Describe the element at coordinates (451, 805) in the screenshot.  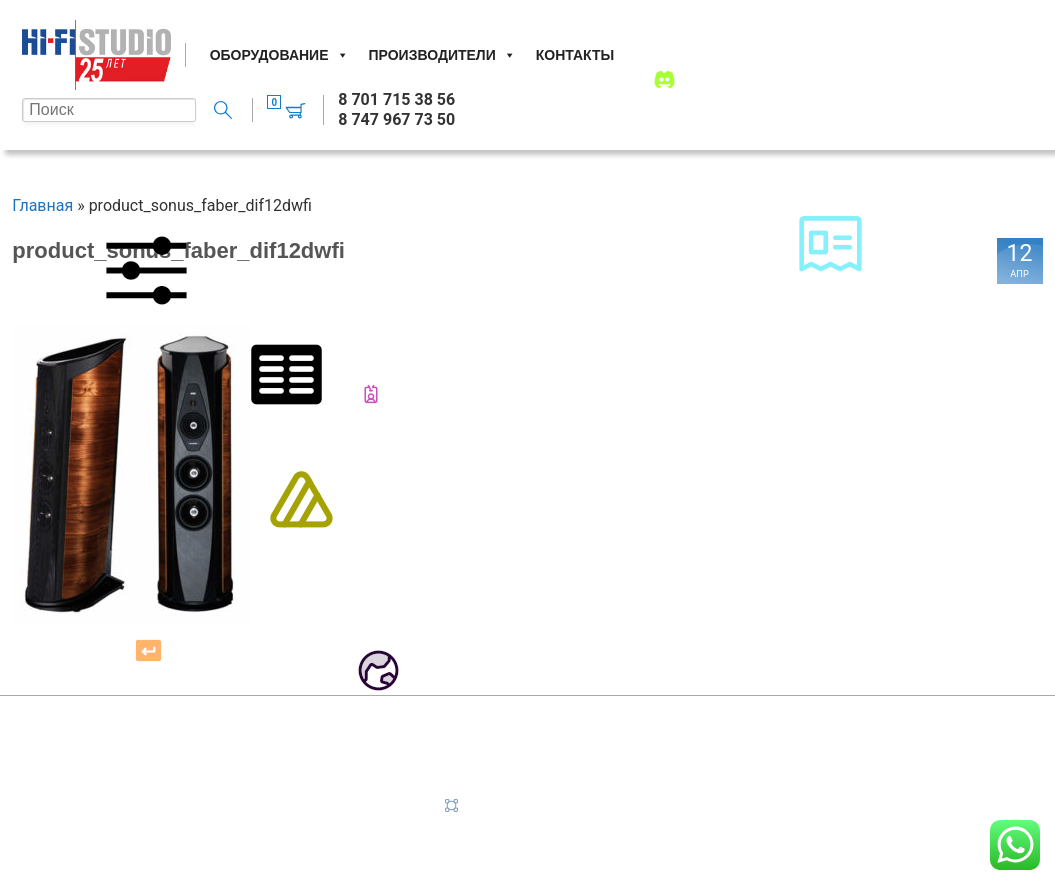
I see `select or resize an object's boundaries` at that location.